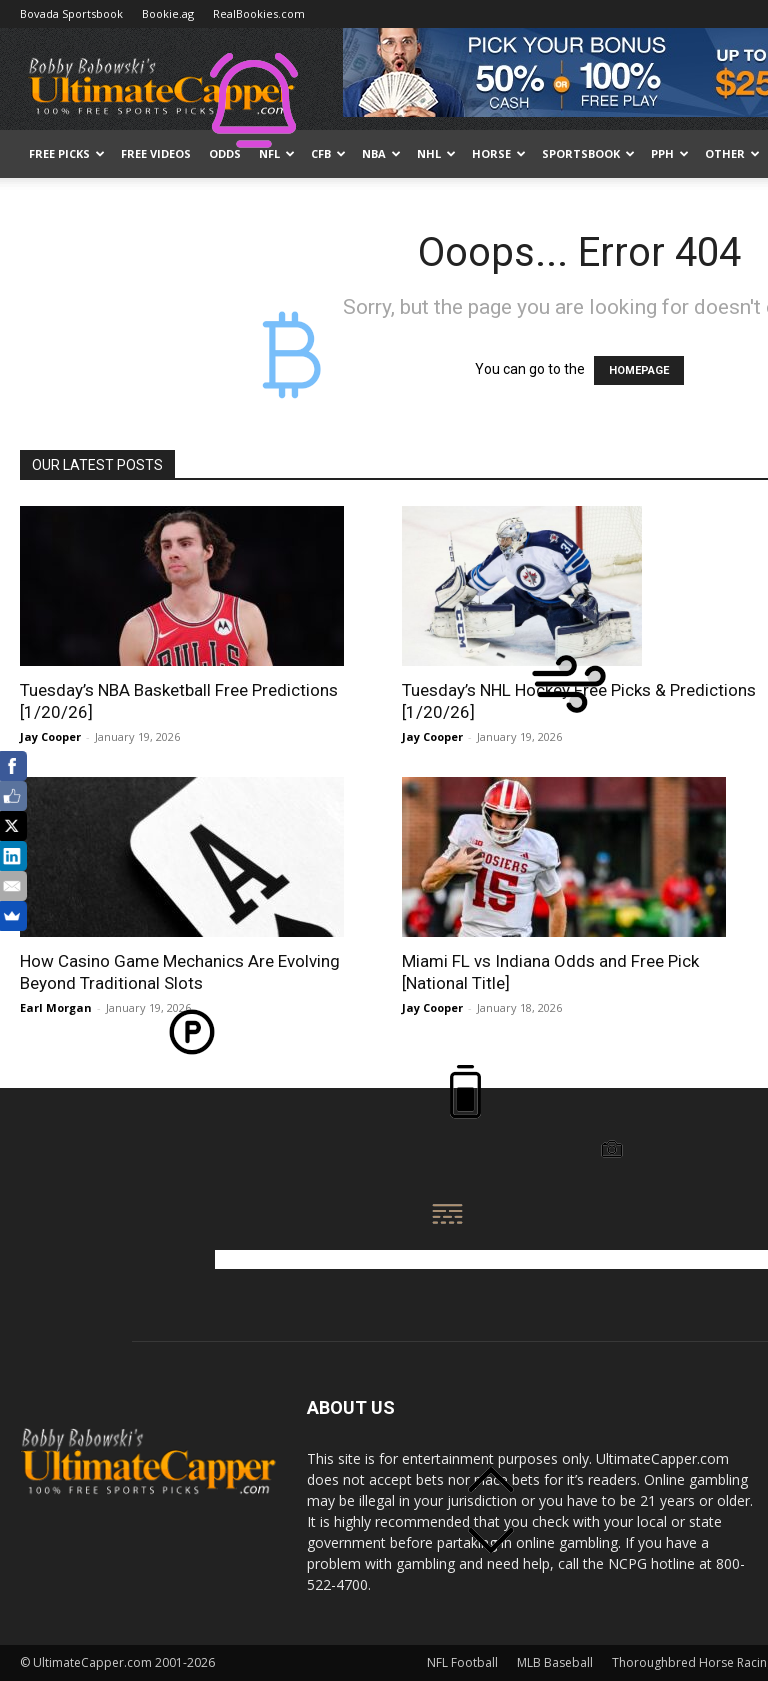 Image resolution: width=768 pixels, height=1681 pixels. Describe the element at coordinates (612, 1149) in the screenshot. I see `take a photo` at that location.